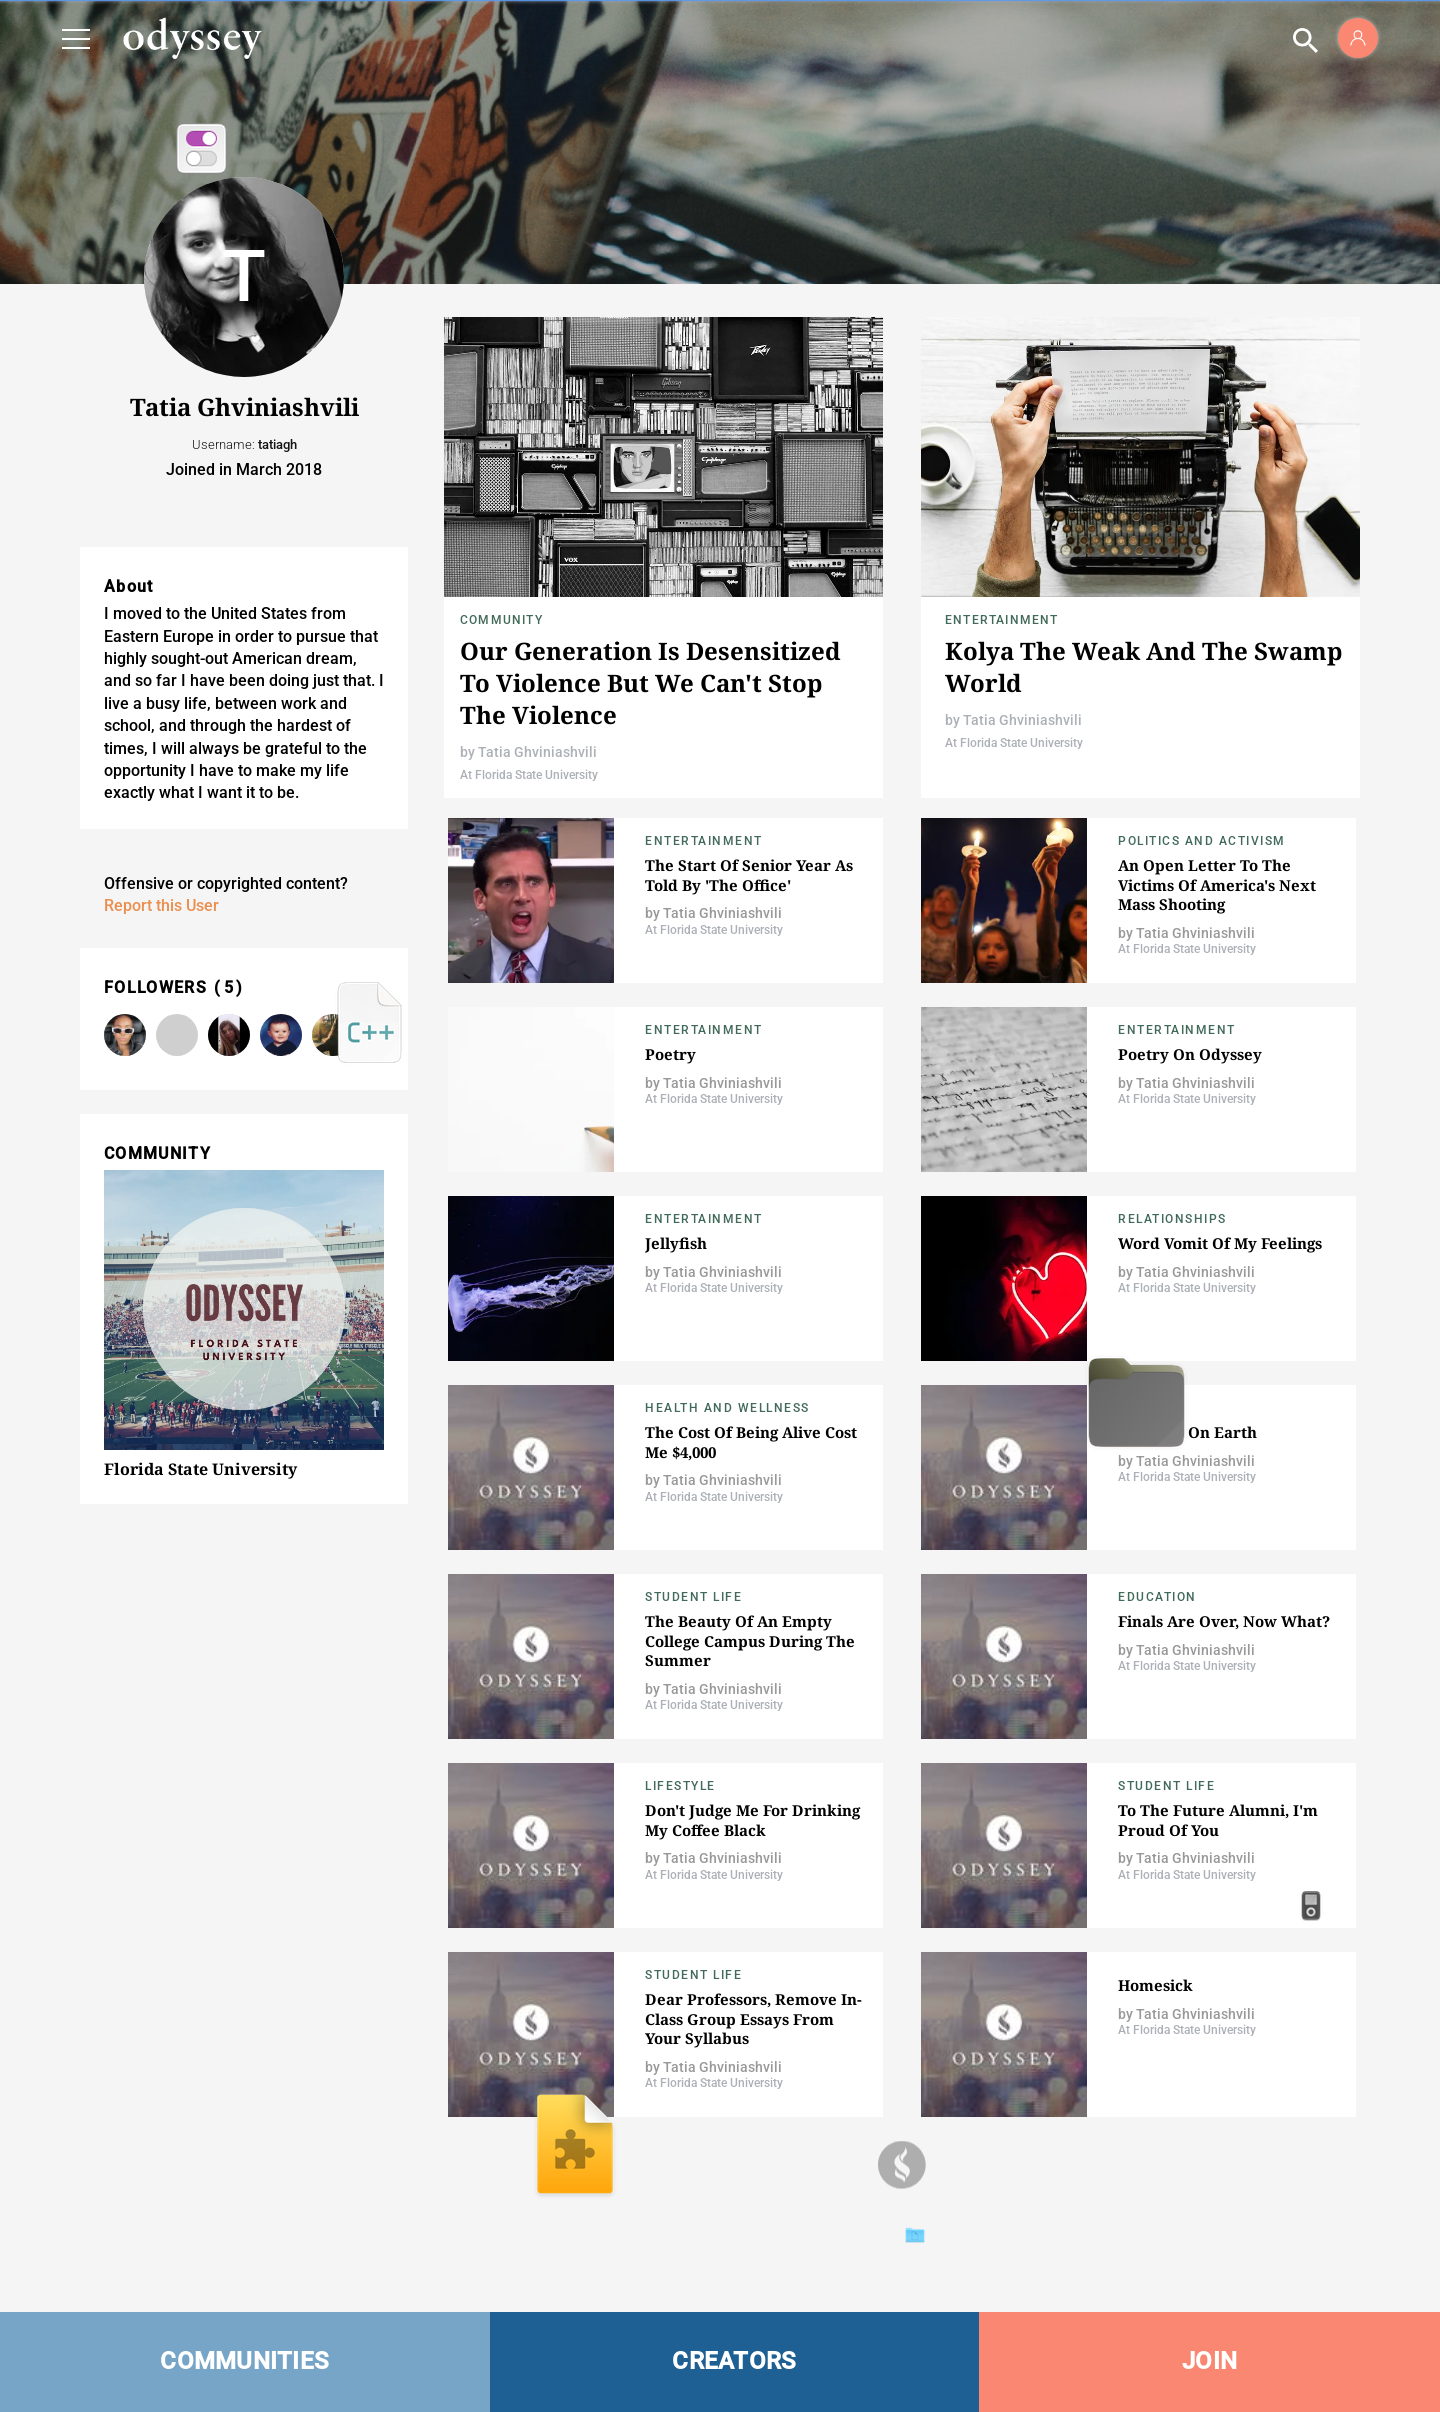 The image size is (1440, 2412). What do you see at coordinates (1311, 1906) in the screenshot?
I see `multimedia player device icon` at bounding box center [1311, 1906].